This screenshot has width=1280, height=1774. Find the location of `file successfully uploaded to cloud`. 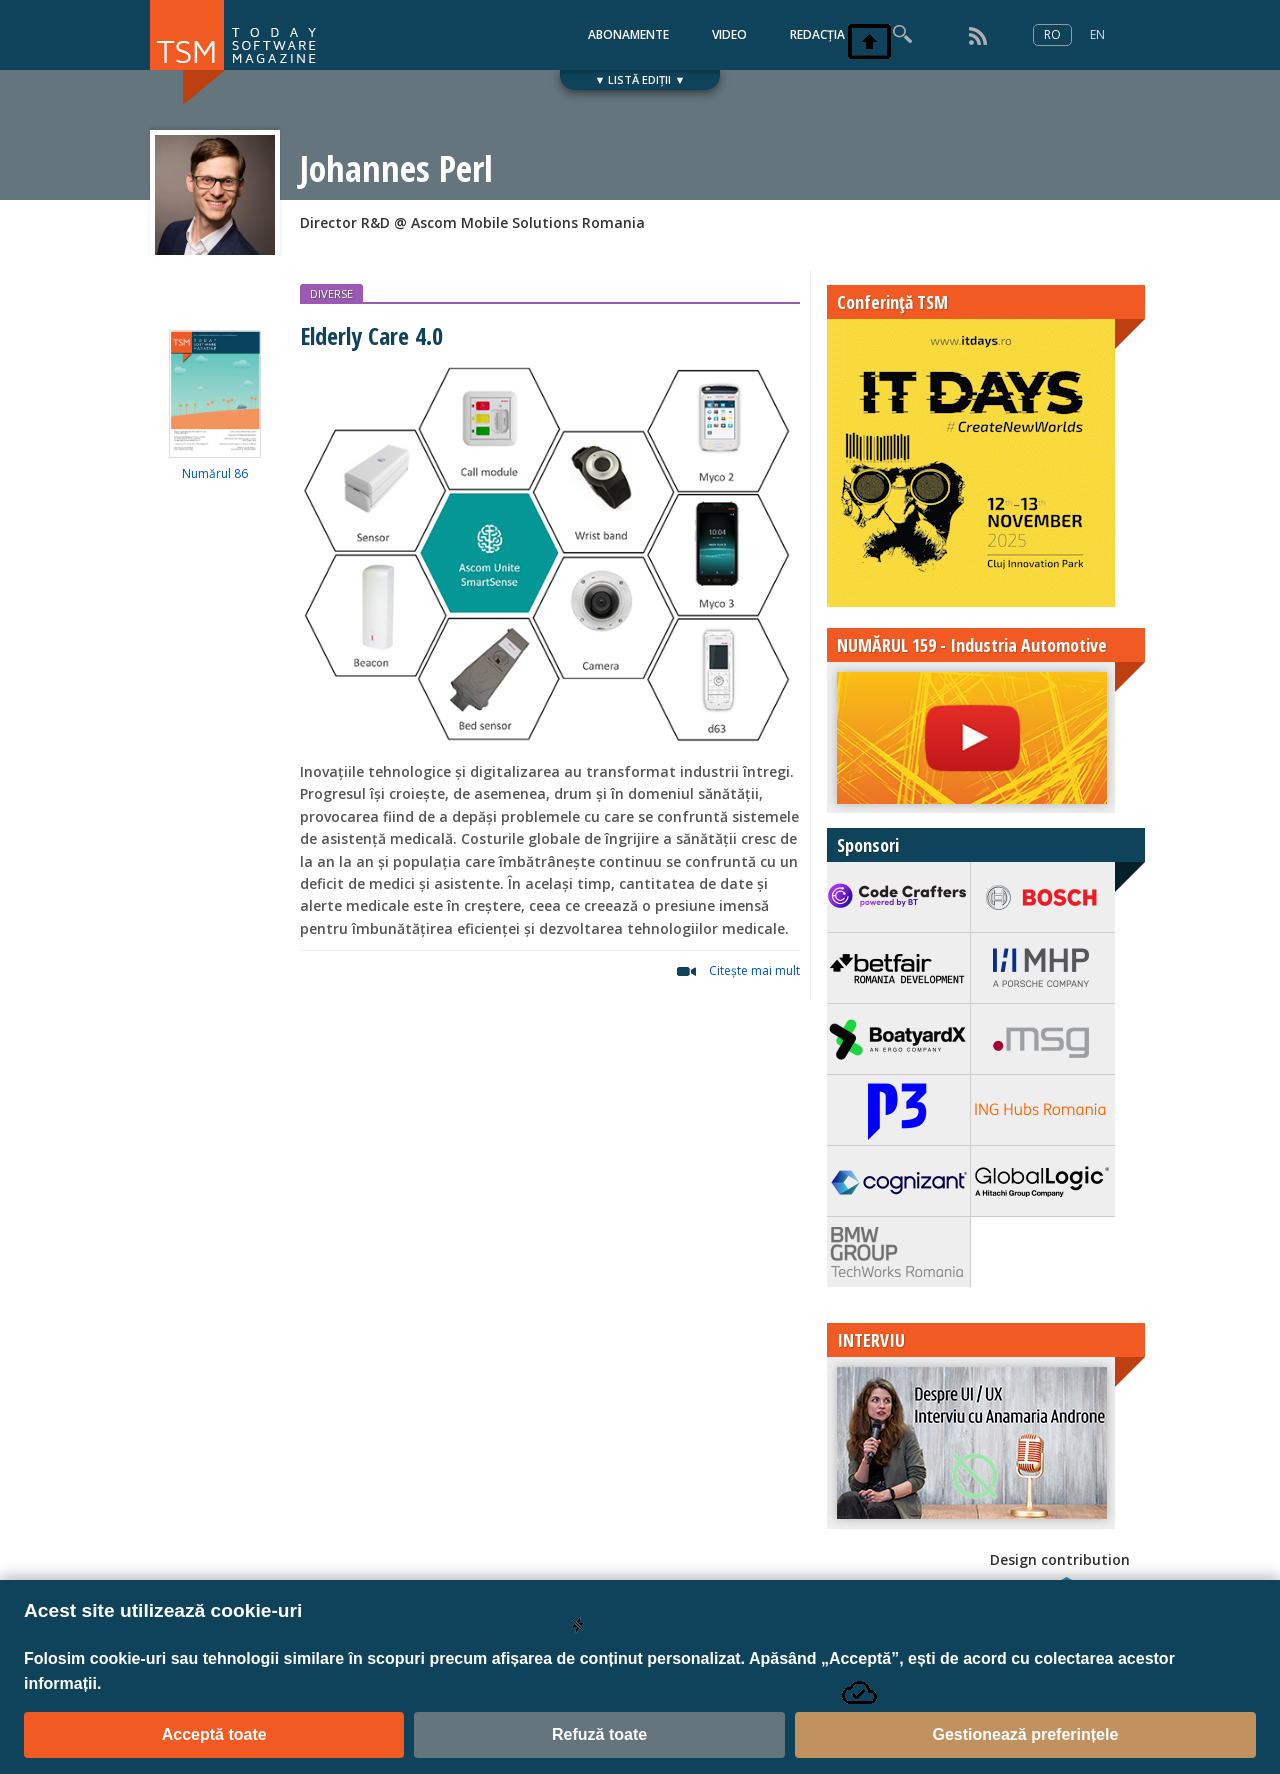

file successfully uploaded to cloud is located at coordinates (859, 1692).